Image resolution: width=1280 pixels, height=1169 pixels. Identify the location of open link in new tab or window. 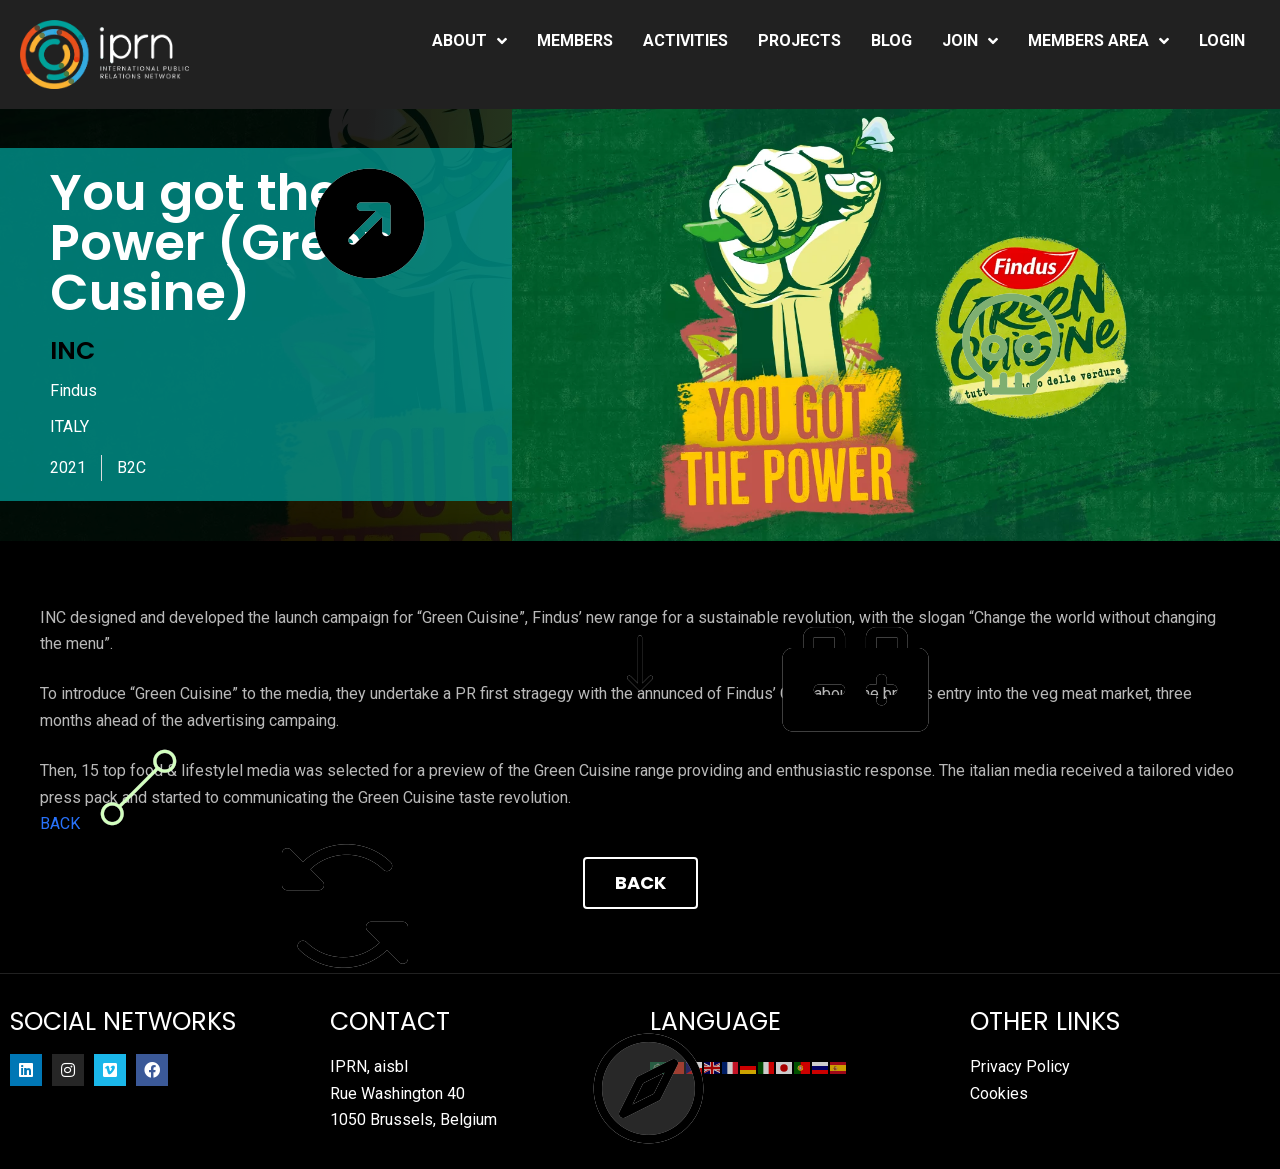
(369, 223).